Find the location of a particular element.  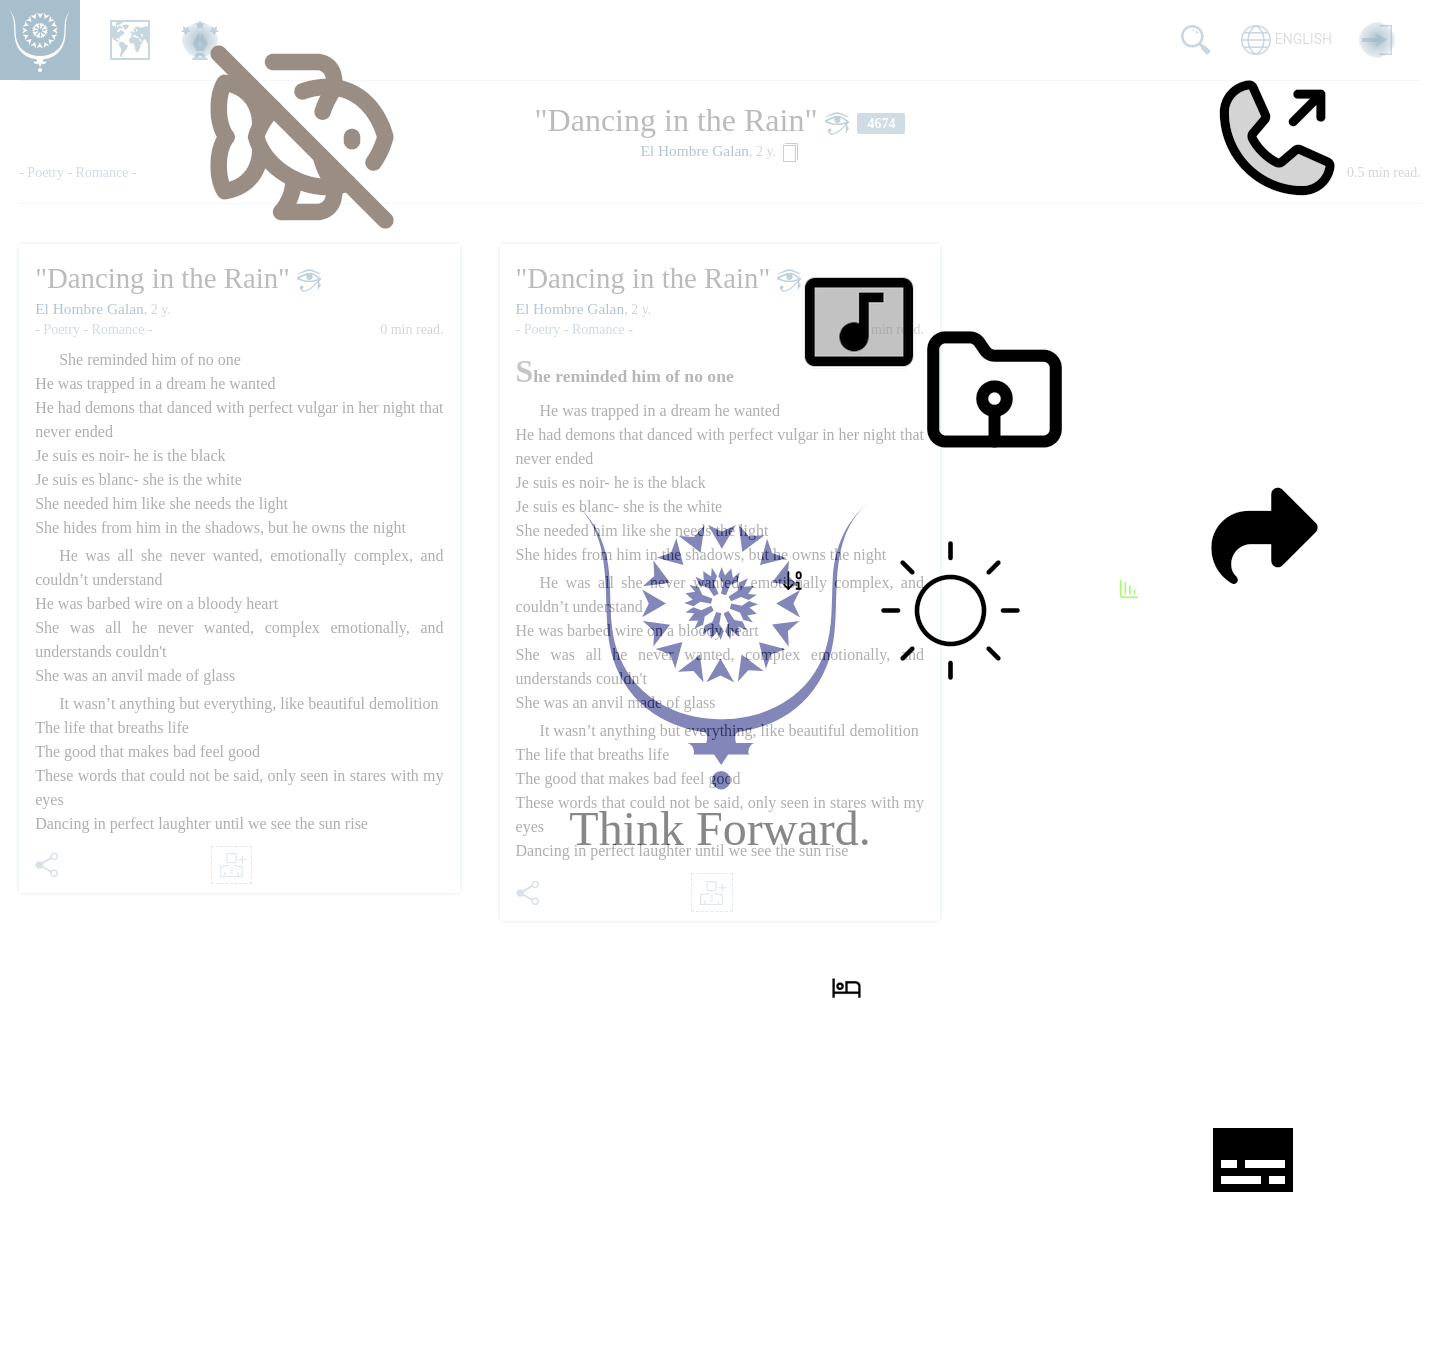

view declining metrics or statistics is located at coordinates (1129, 589).